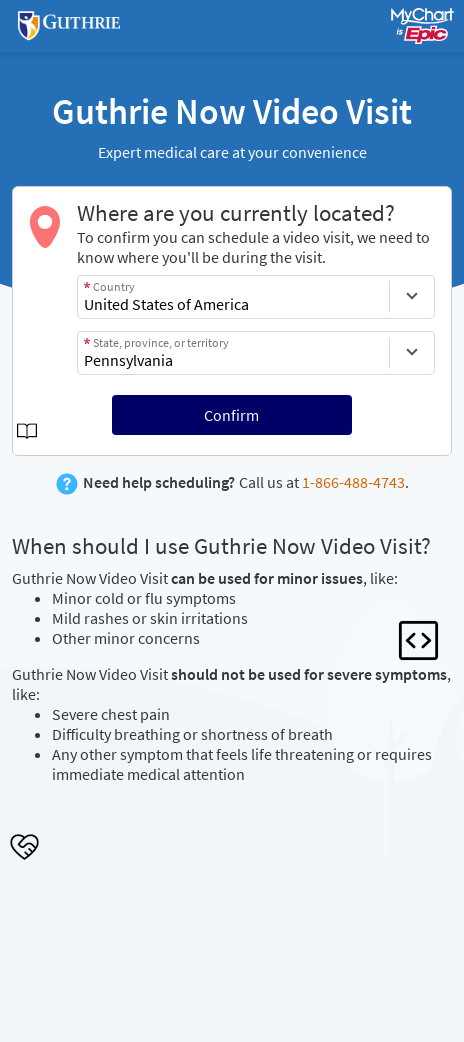 The width and height of the screenshot is (464, 1042). I want to click on view source code, so click(418, 640).